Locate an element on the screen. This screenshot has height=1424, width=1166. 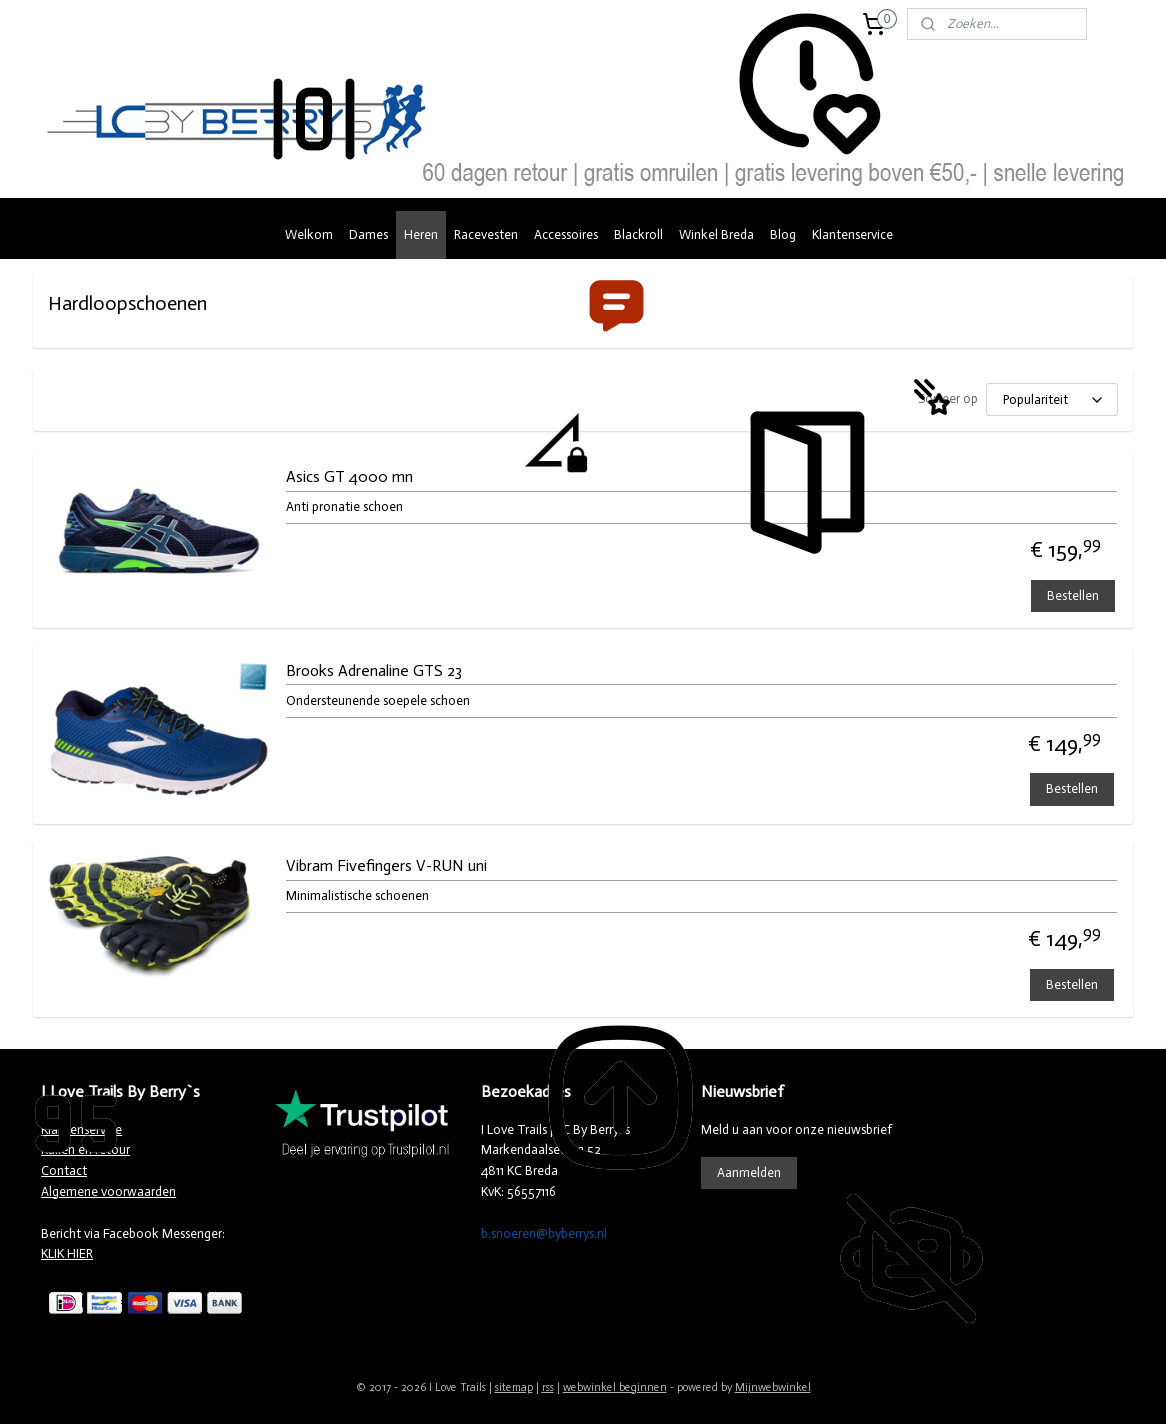
network connection is secured or encrypted is located at coordinates (556, 444).